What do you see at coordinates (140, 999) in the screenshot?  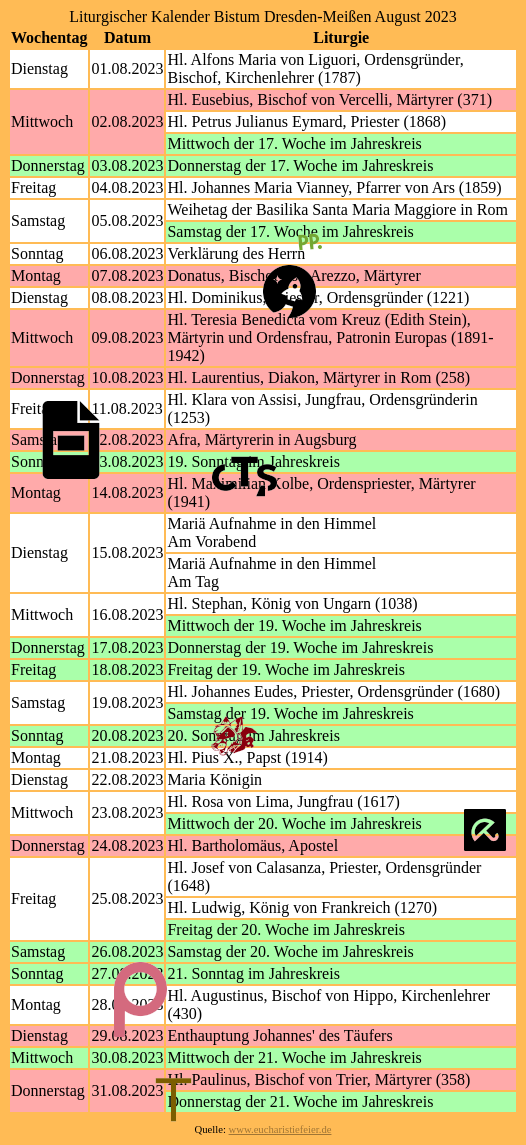 I see `open the picsart app` at bounding box center [140, 999].